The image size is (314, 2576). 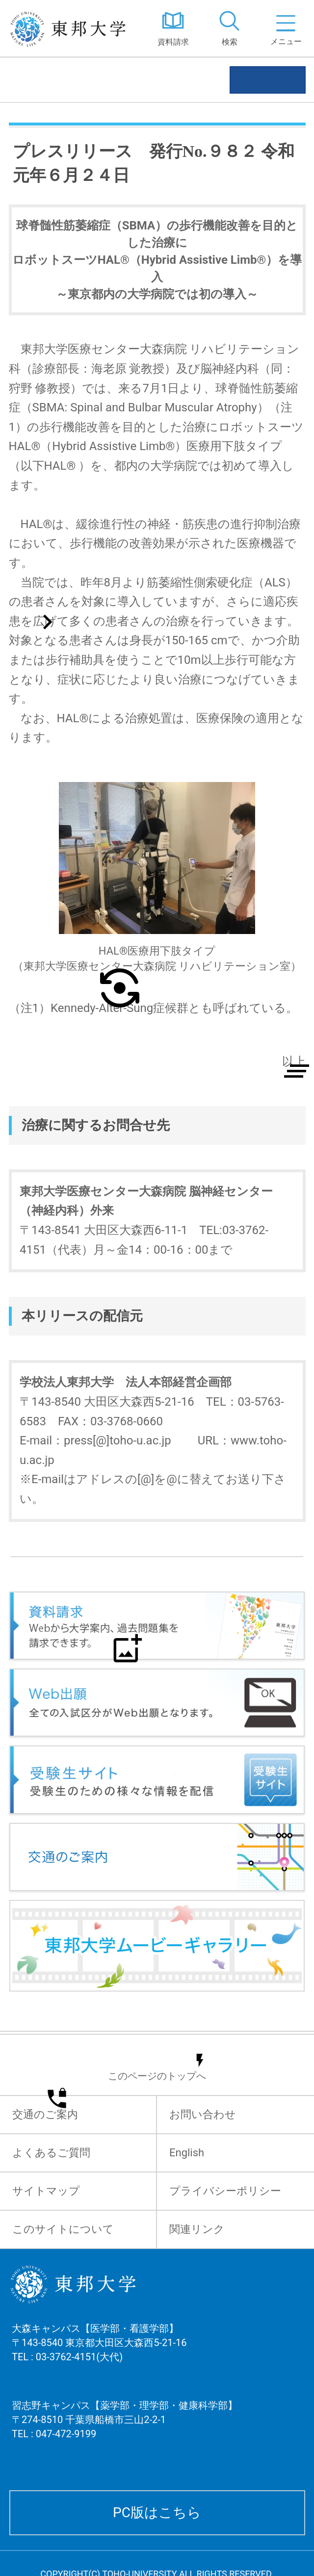 What do you see at coordinates (296, 1071) in the screenshot?
I see `clear all notifications or messages` at bounding box center [296, 1071].